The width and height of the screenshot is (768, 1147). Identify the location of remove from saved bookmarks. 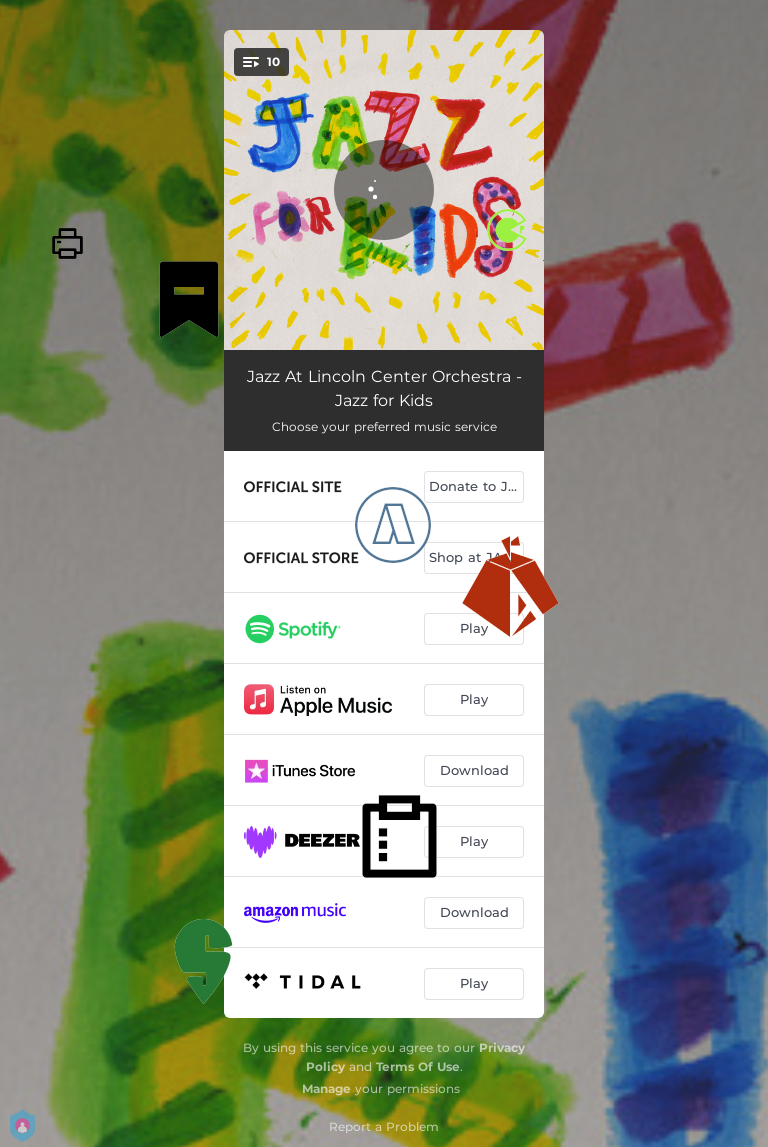
(189, 298).